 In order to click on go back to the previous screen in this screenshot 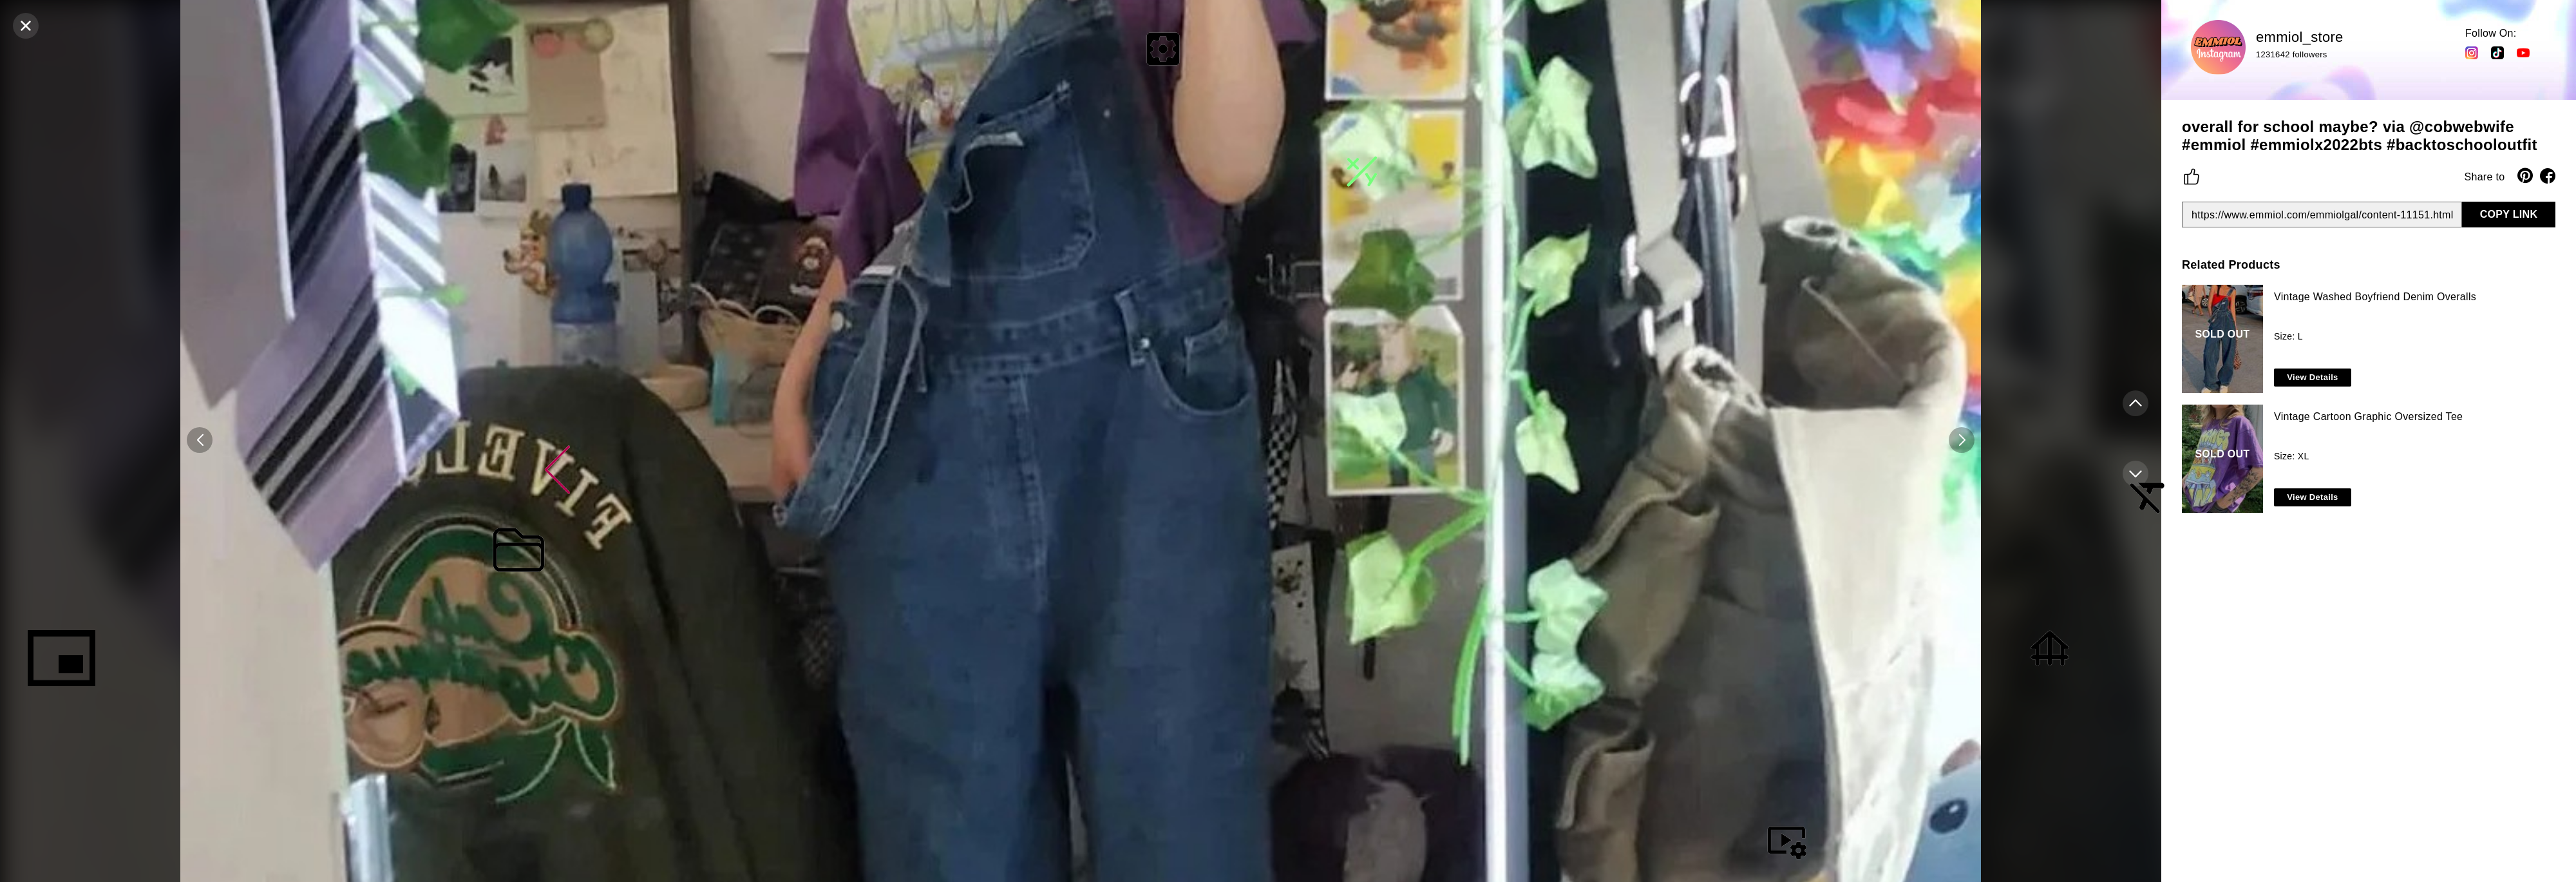, I will do `click(560, 470)`.